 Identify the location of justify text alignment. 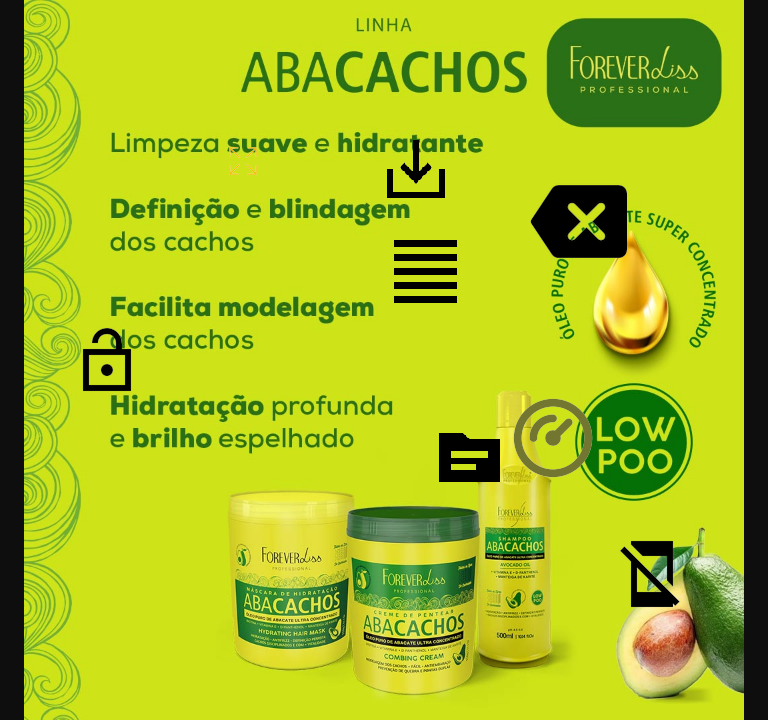
(425, 271).